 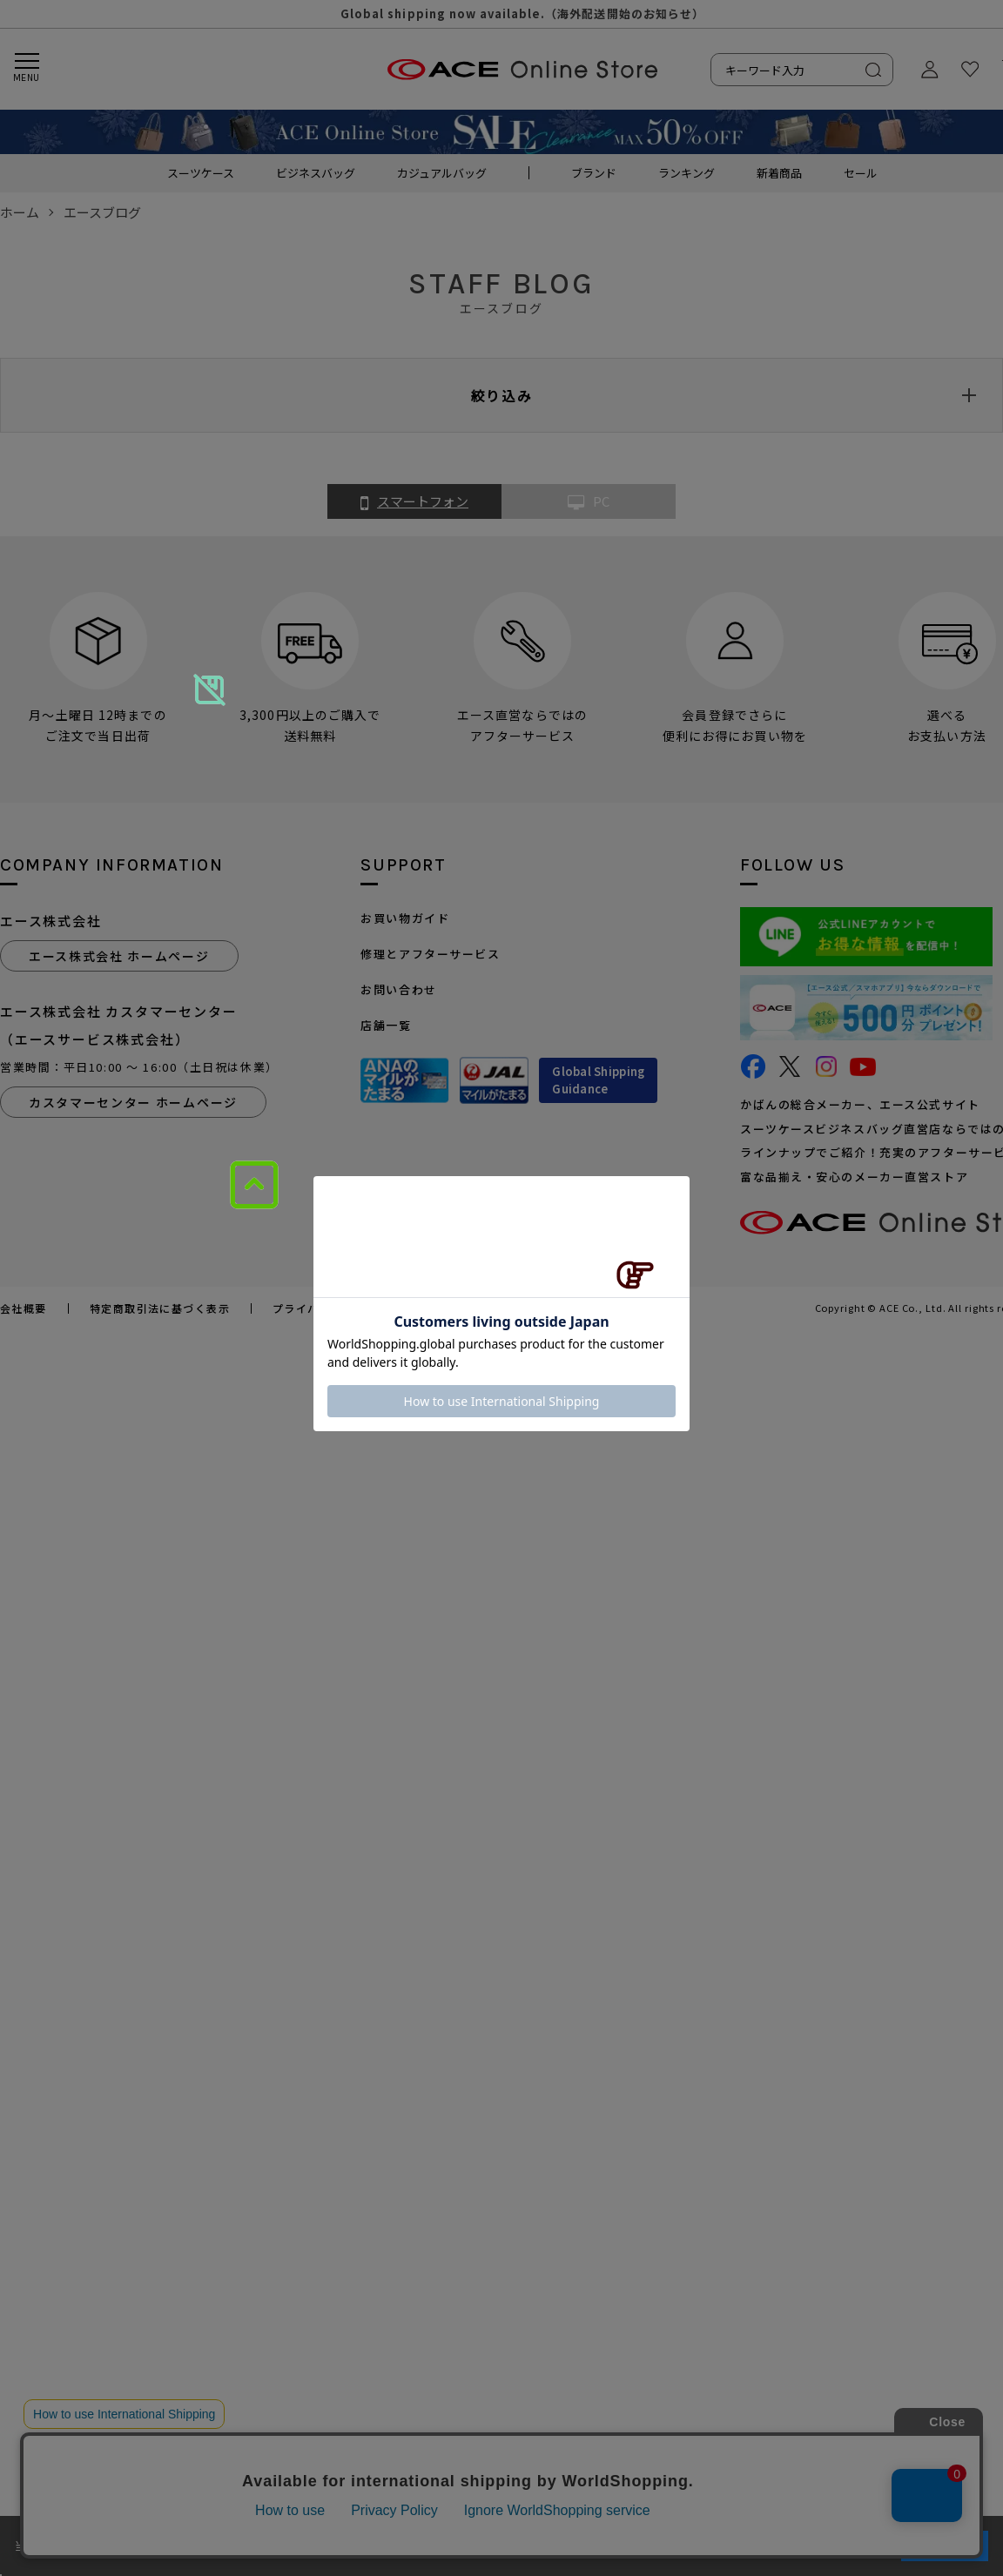 What do you see at coordinates (254, 1185) in the screenshot?
I see `collapse or minimize a section` at bounding box center [254, 1185].